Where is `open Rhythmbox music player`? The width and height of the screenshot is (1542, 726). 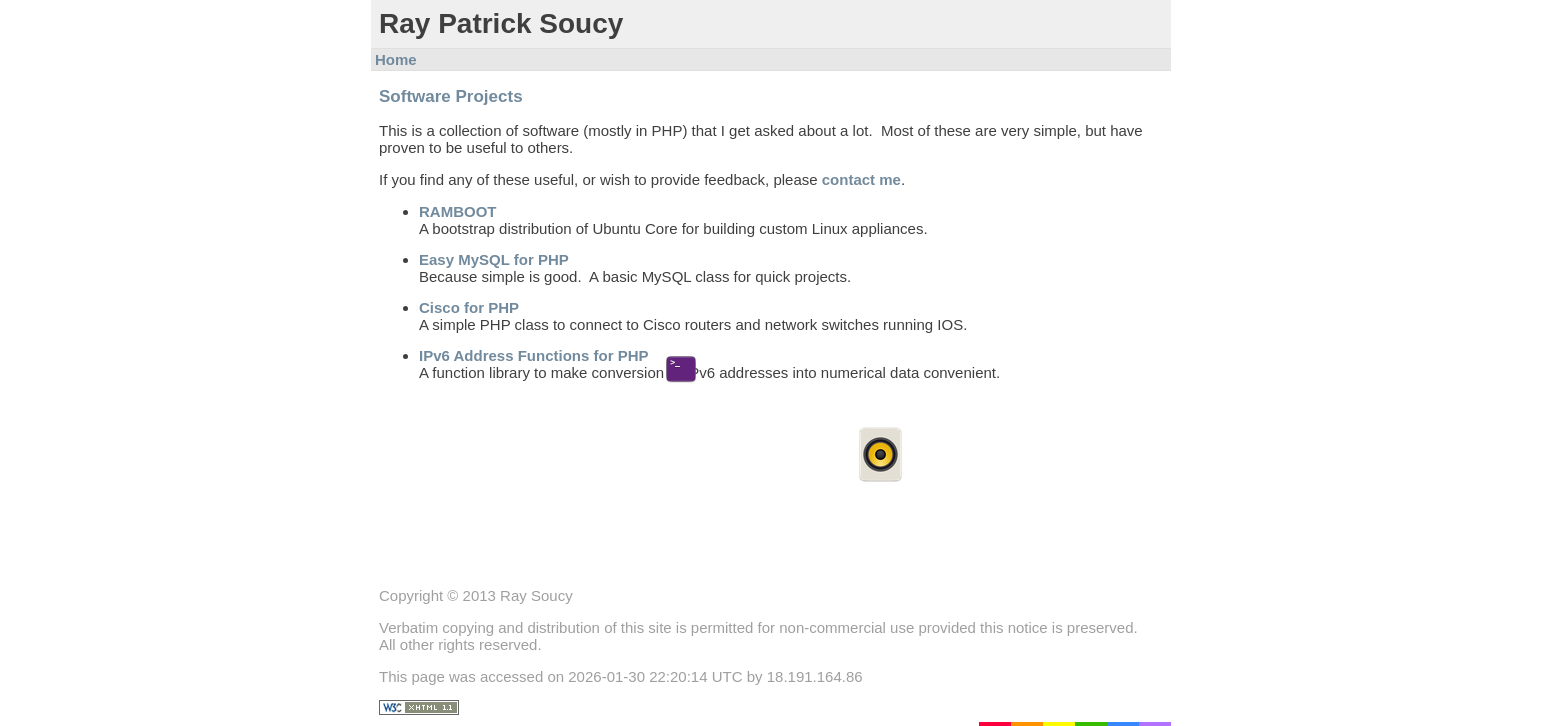 open Rhythmbox music player is located at coordinates (880, 454).